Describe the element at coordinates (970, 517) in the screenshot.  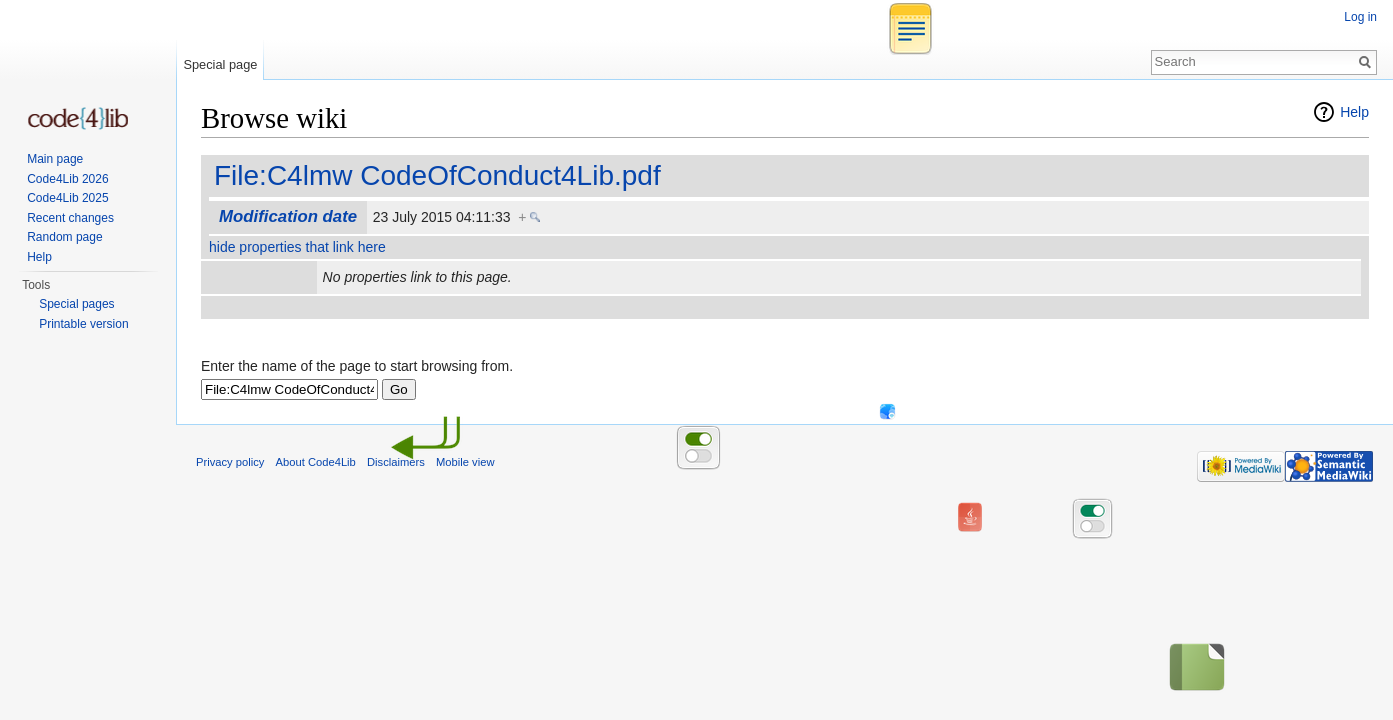
I see `a java source code file` at that location.